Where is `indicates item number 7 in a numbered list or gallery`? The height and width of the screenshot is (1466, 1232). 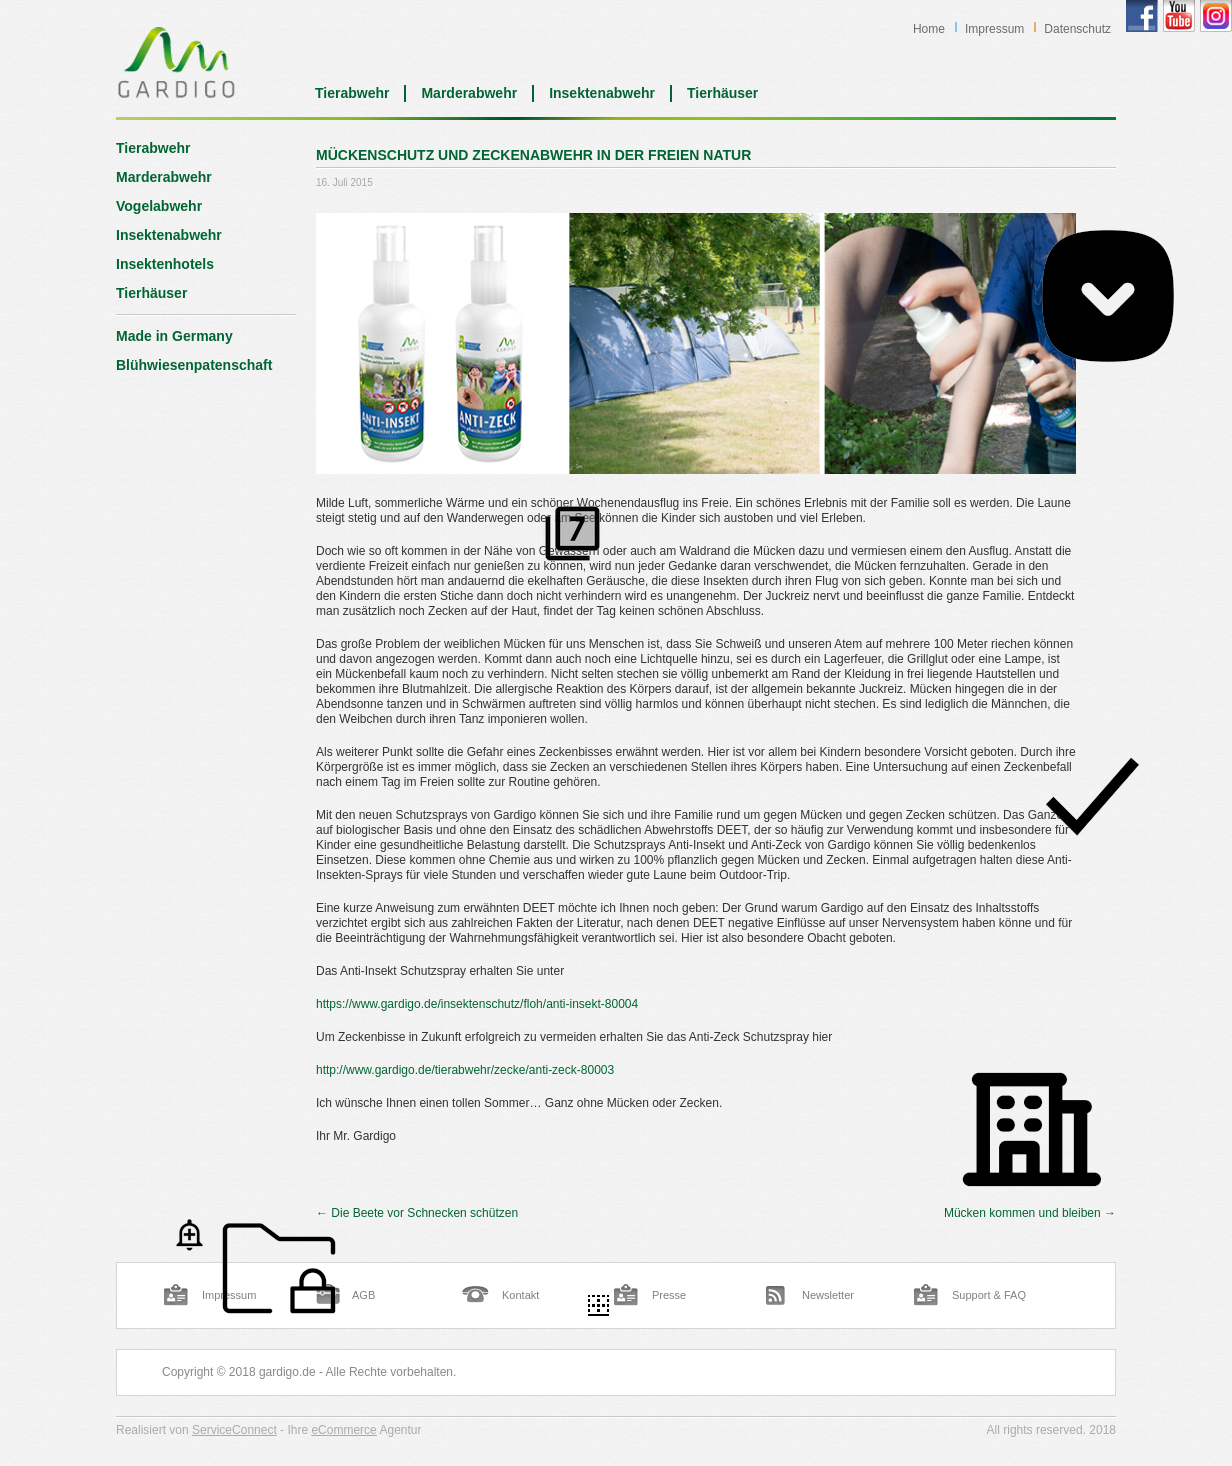 indicates item number 7 in a numbered list or gallery is located at coordinates (572, 533).